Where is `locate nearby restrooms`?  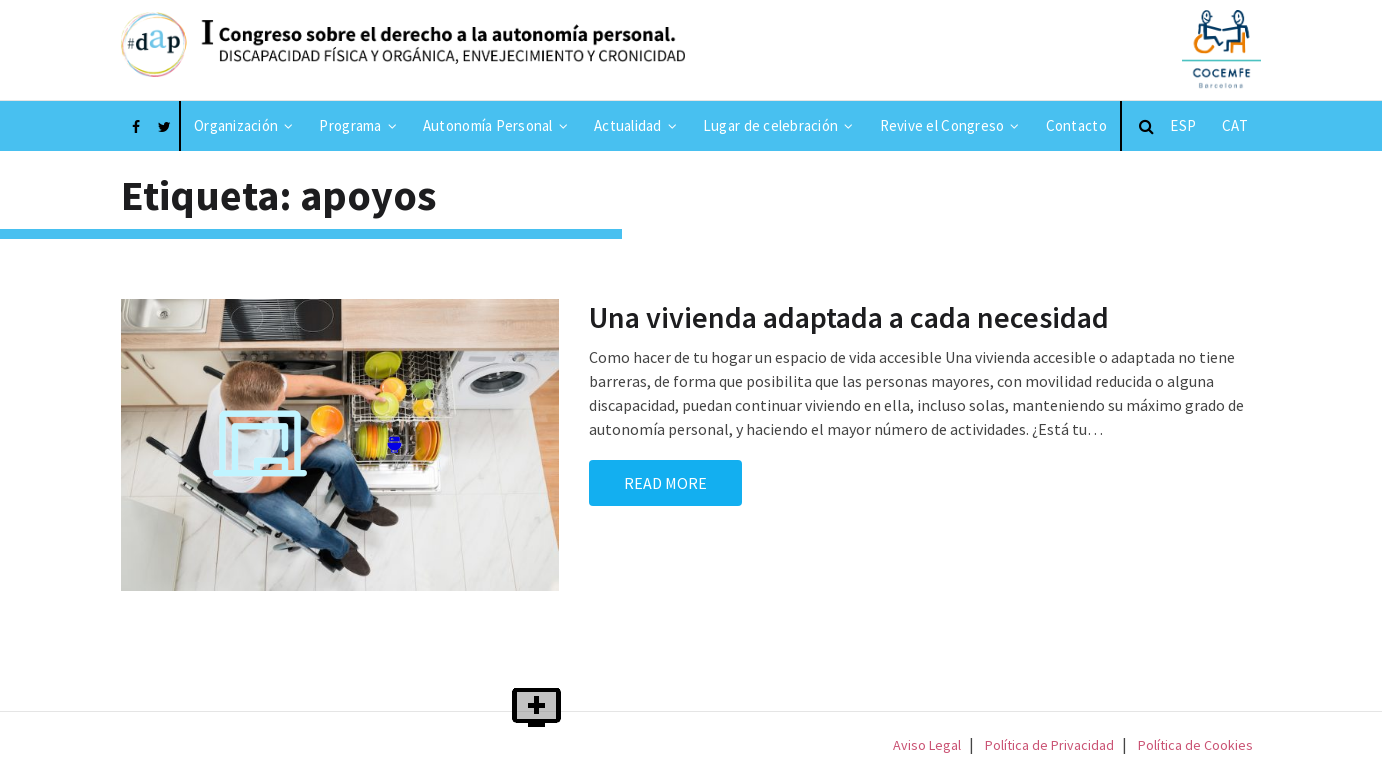
locate nearby restrooms is located at coordinates (394, 444).